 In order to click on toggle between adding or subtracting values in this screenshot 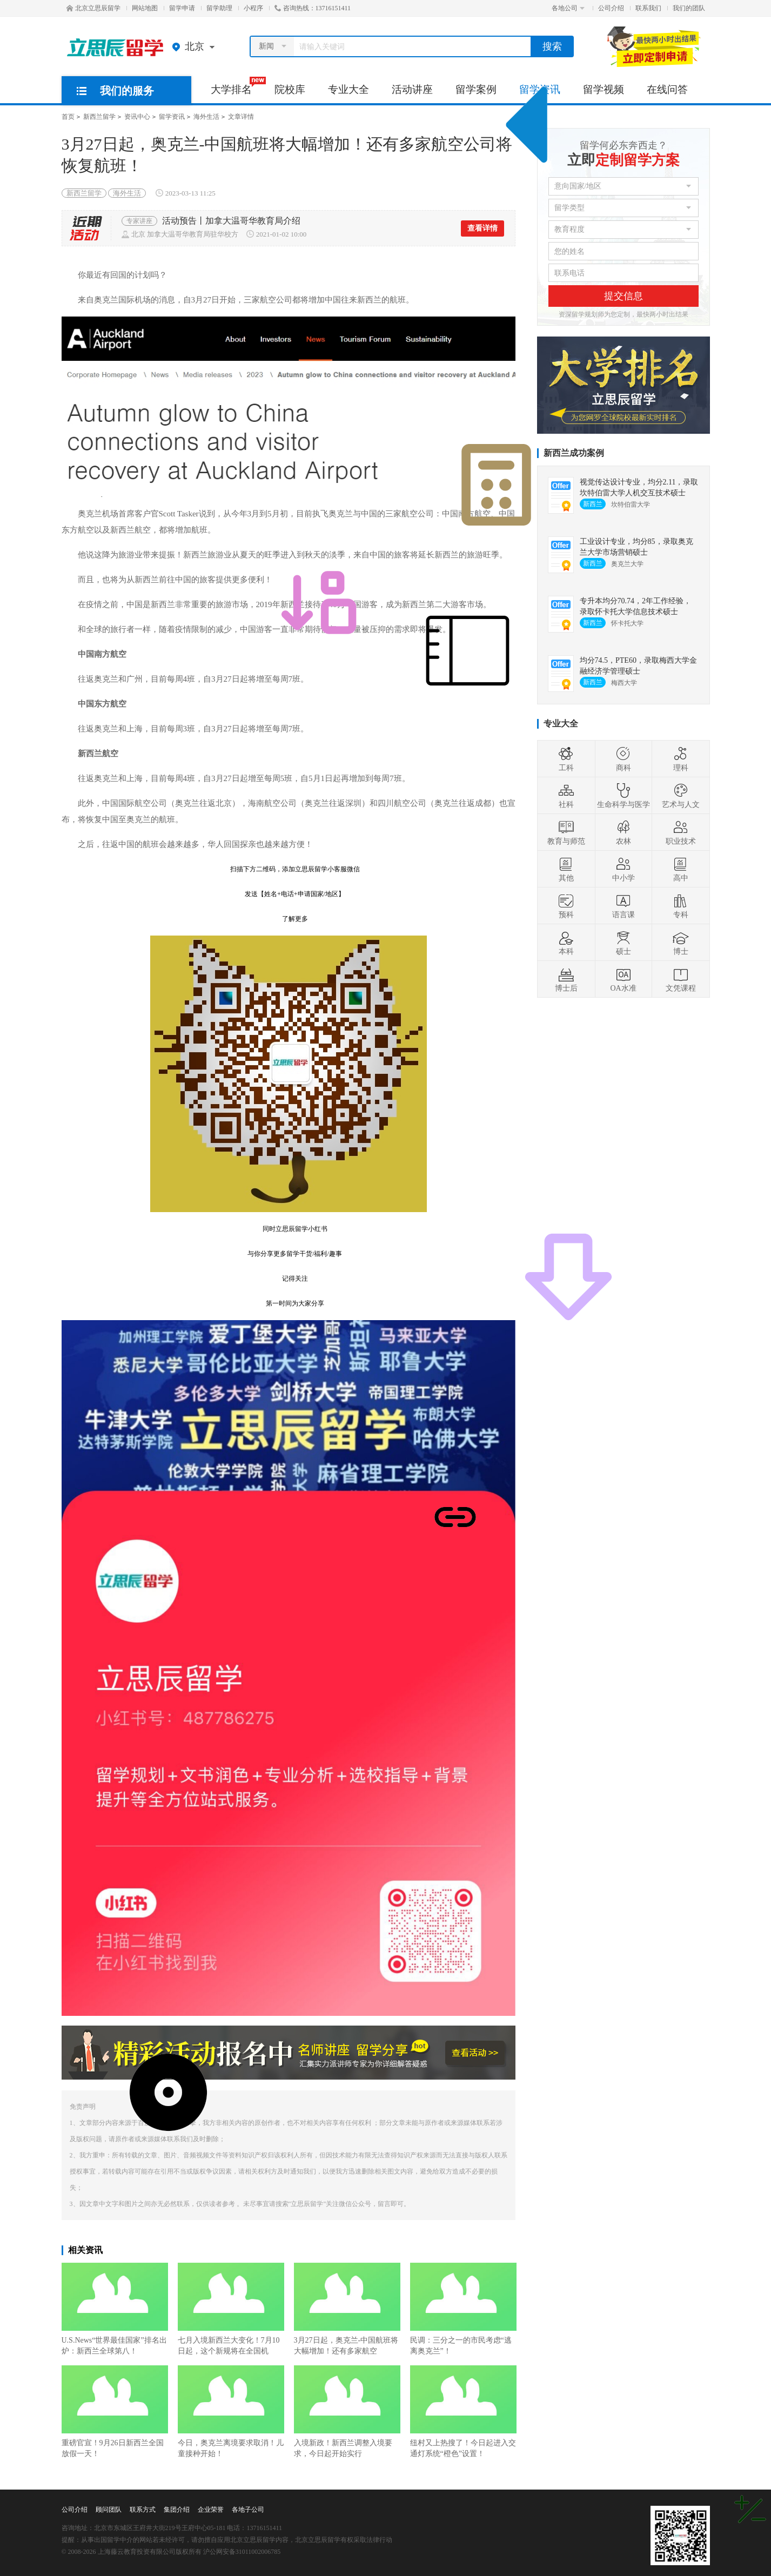, I will do `click(750, 2511)`.